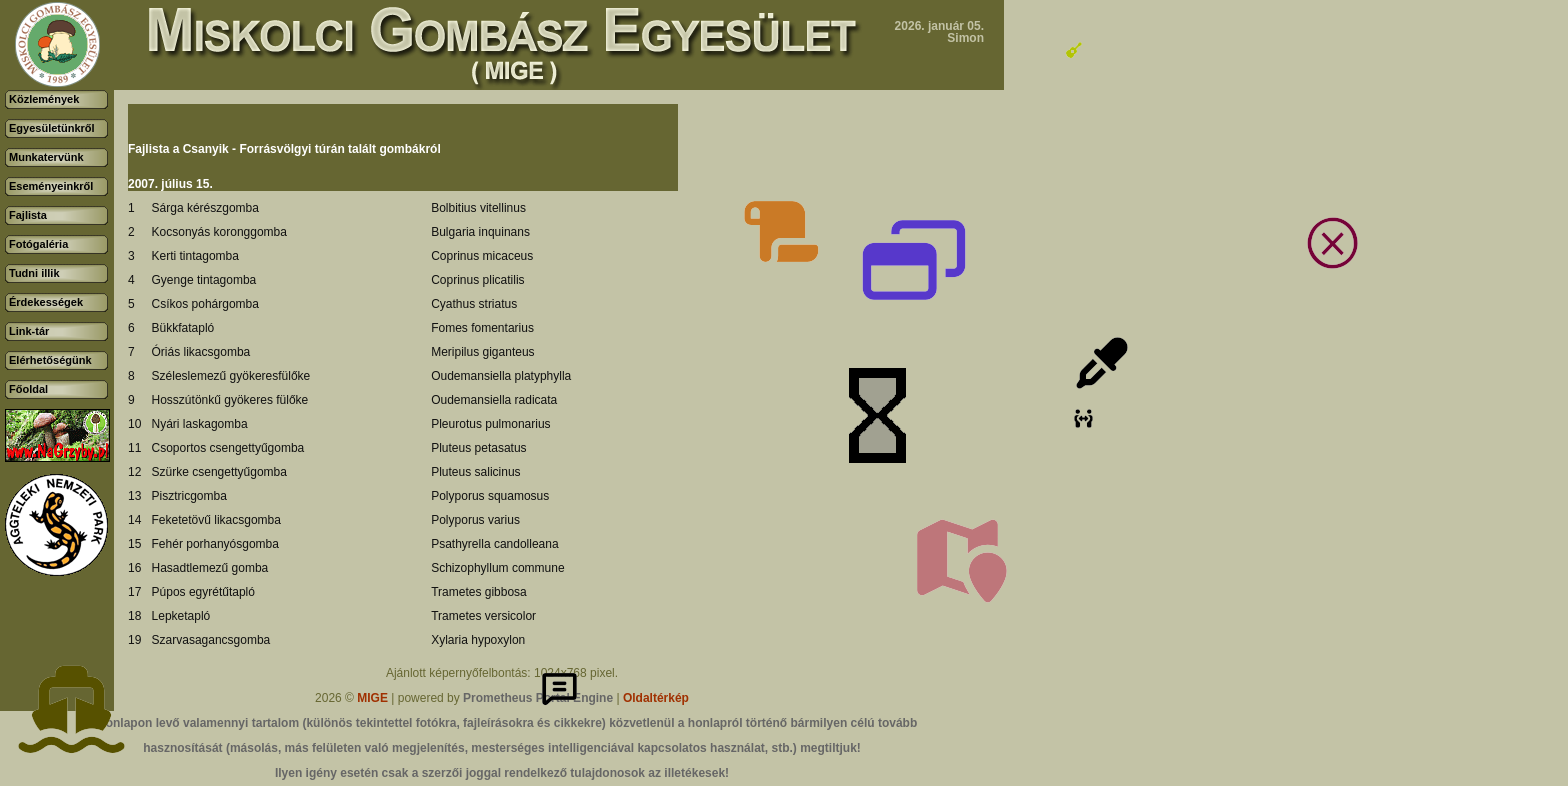 This screenshot has height=786, width=1568. I want to click on view terms and conditions or legal document, so click(783, 231).